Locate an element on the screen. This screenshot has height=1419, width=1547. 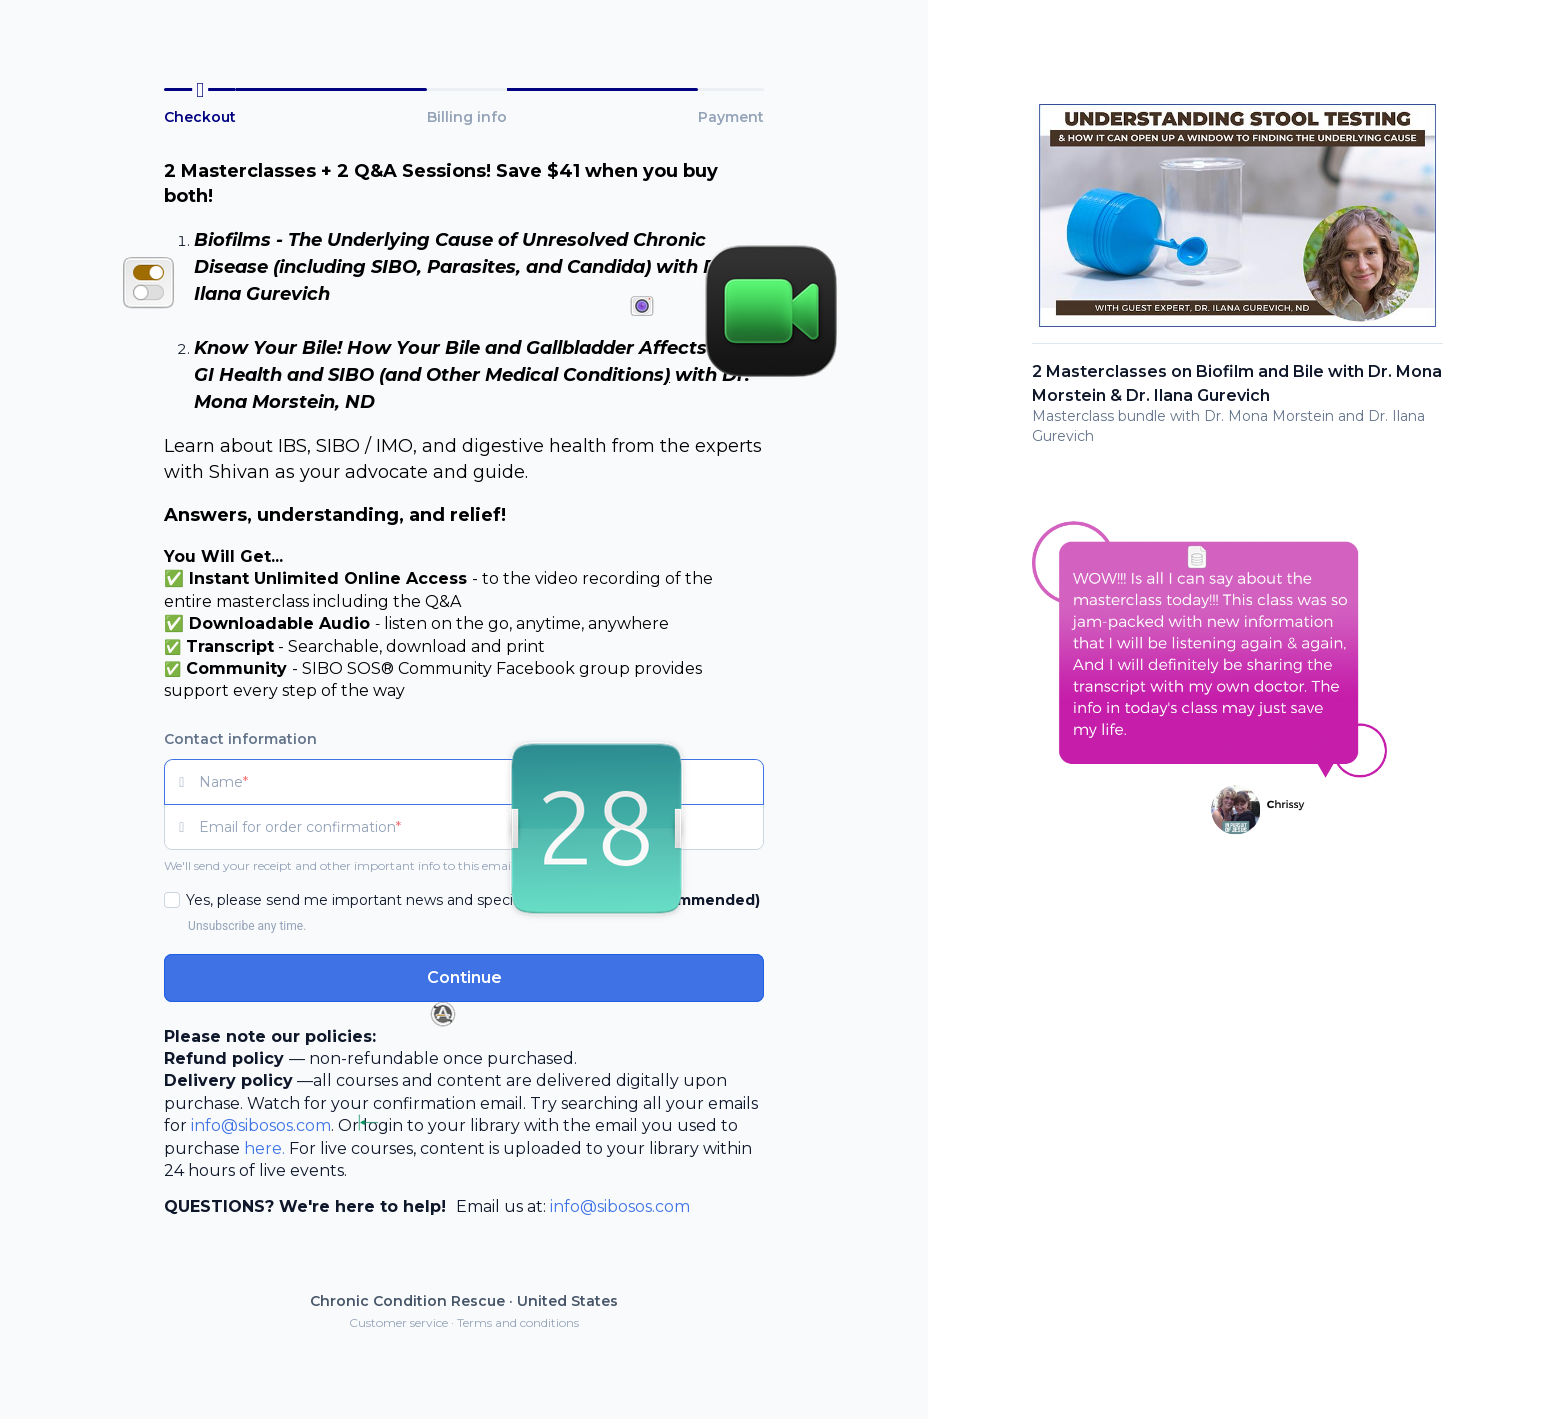
open the software update manager is located at coordinates (443, 1014).